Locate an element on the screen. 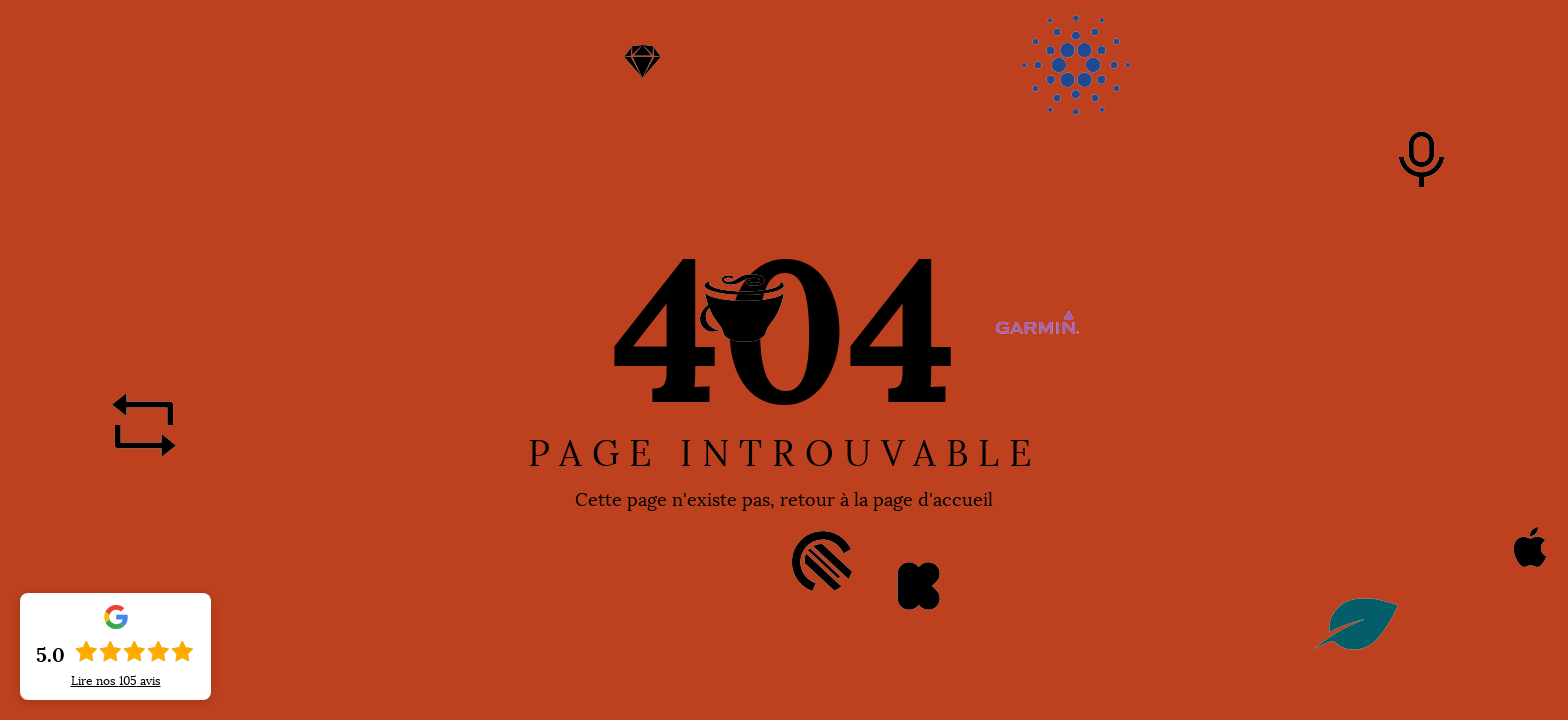 This screenshot has height=720, width=1568. tap to start voice recording is located at coordinates (1421, 159).